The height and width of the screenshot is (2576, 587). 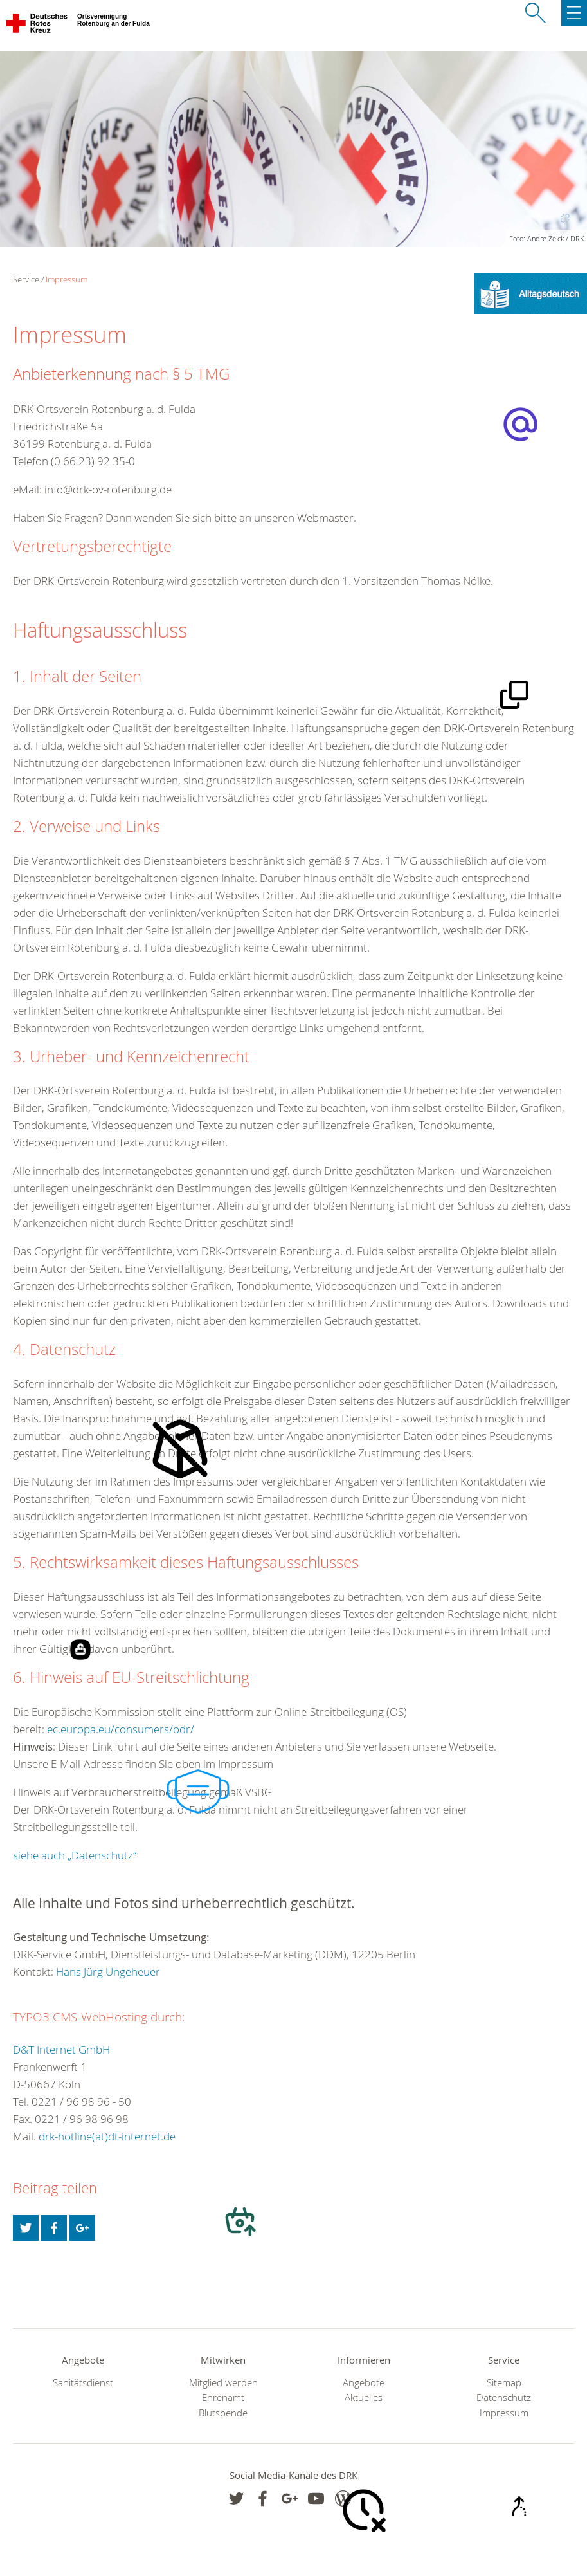 I want to click on access security or privacy settings, so click(x=80, y=1650).